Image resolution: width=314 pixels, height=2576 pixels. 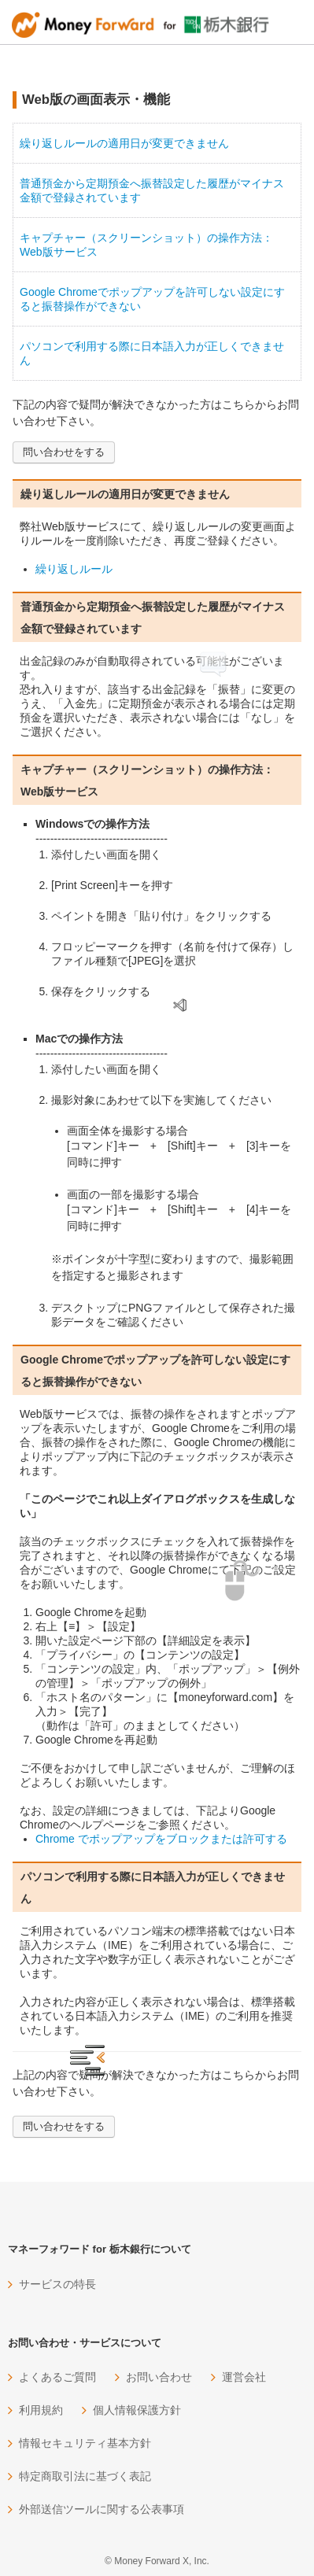 What do you see at coordinates (87, 2061) in the screenshot?
I see `decrease text indentation` at bounding box center [87, 2061].